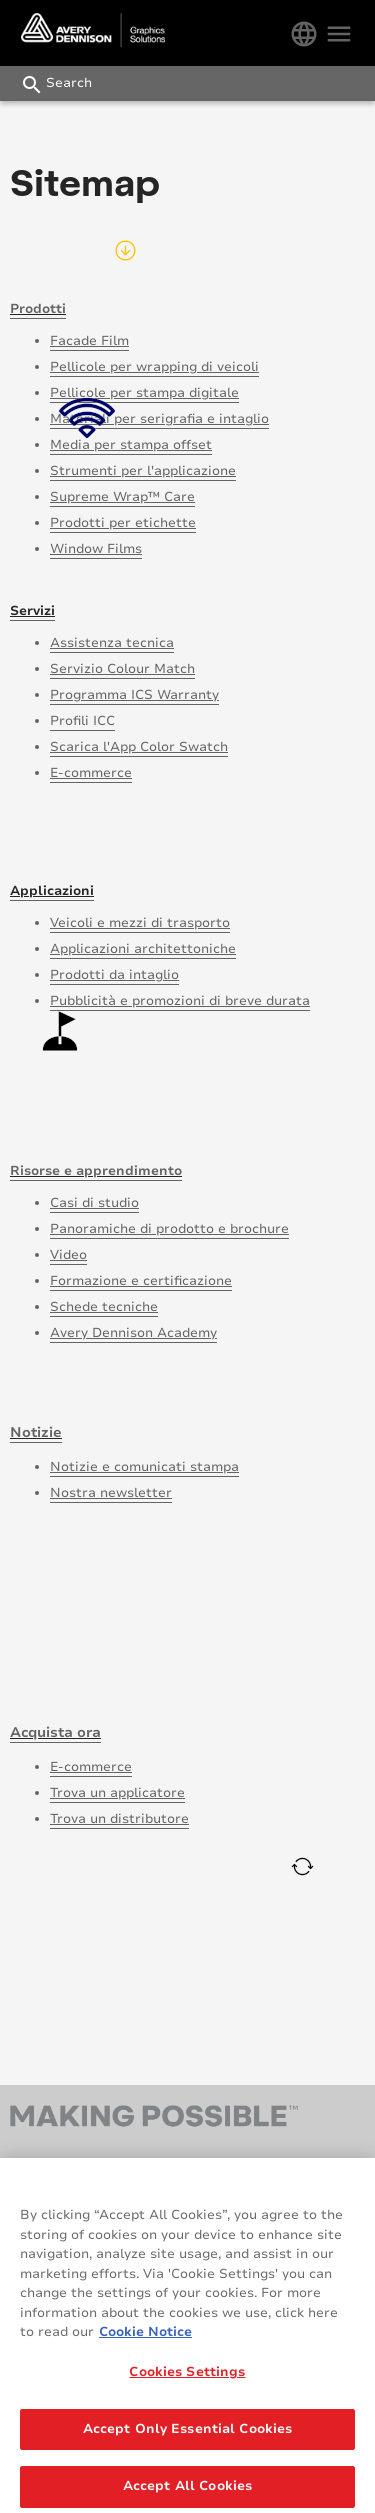 The width and height of the screenshot is (375, 2513). I want to click on indicates wireless network connection status, so click(87, 418).